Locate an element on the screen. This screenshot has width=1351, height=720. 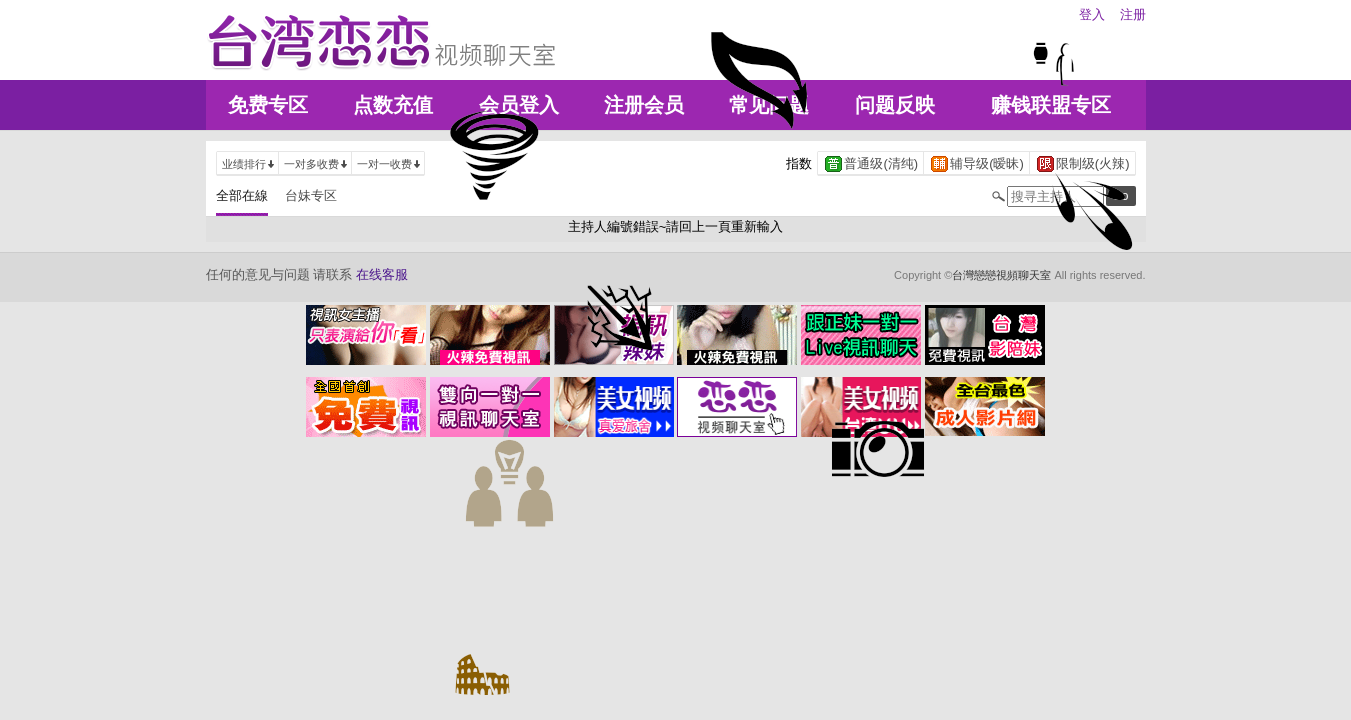
activate quick attack or strike ability is located at coordinates (1092, 211).